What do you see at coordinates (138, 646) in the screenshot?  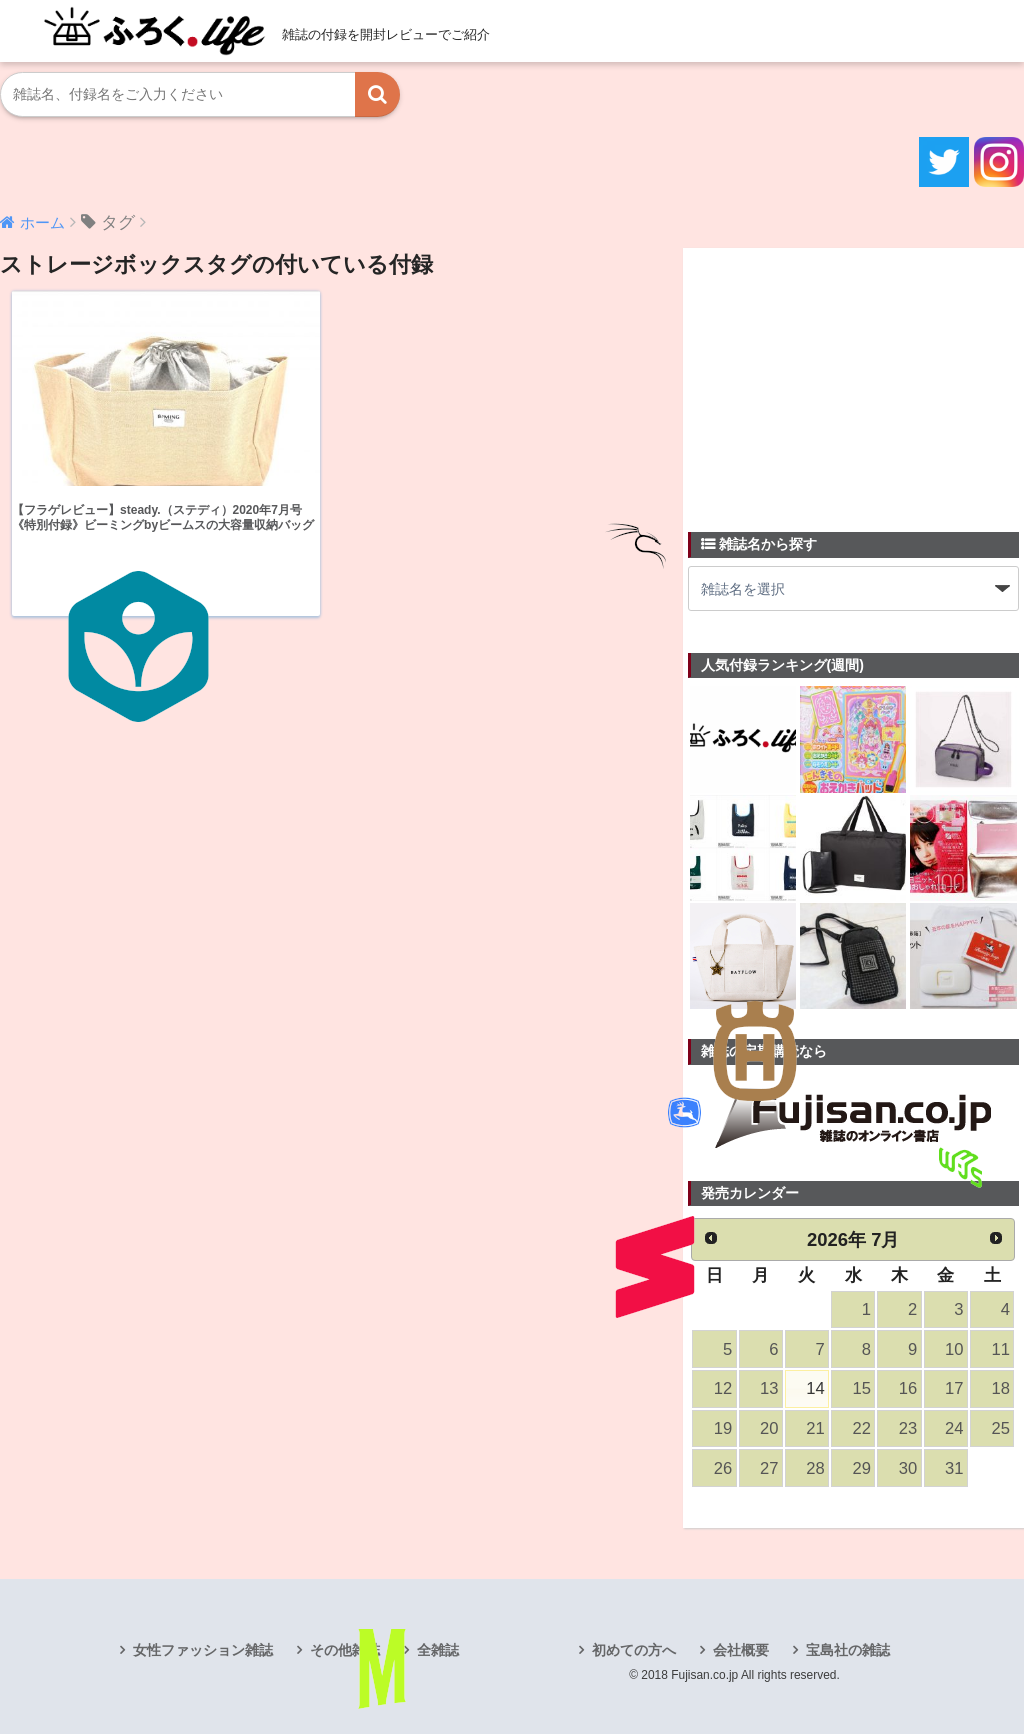 I see `open Khan Academy app` at bounding box center [138, 646].